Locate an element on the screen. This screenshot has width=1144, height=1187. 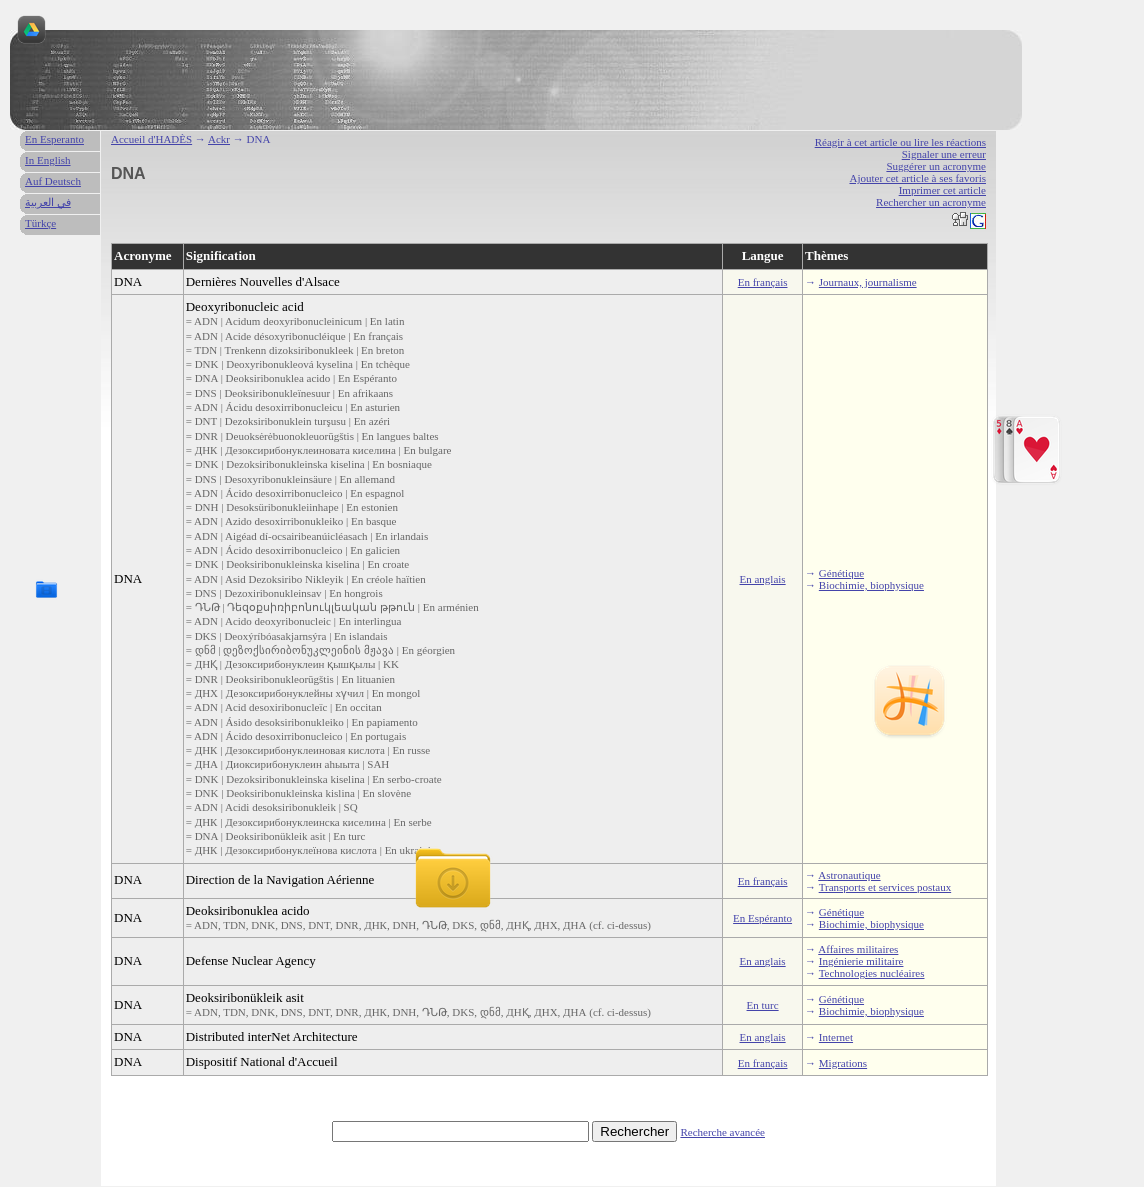
open solitaire card game is located at coordinates (1026, 449).